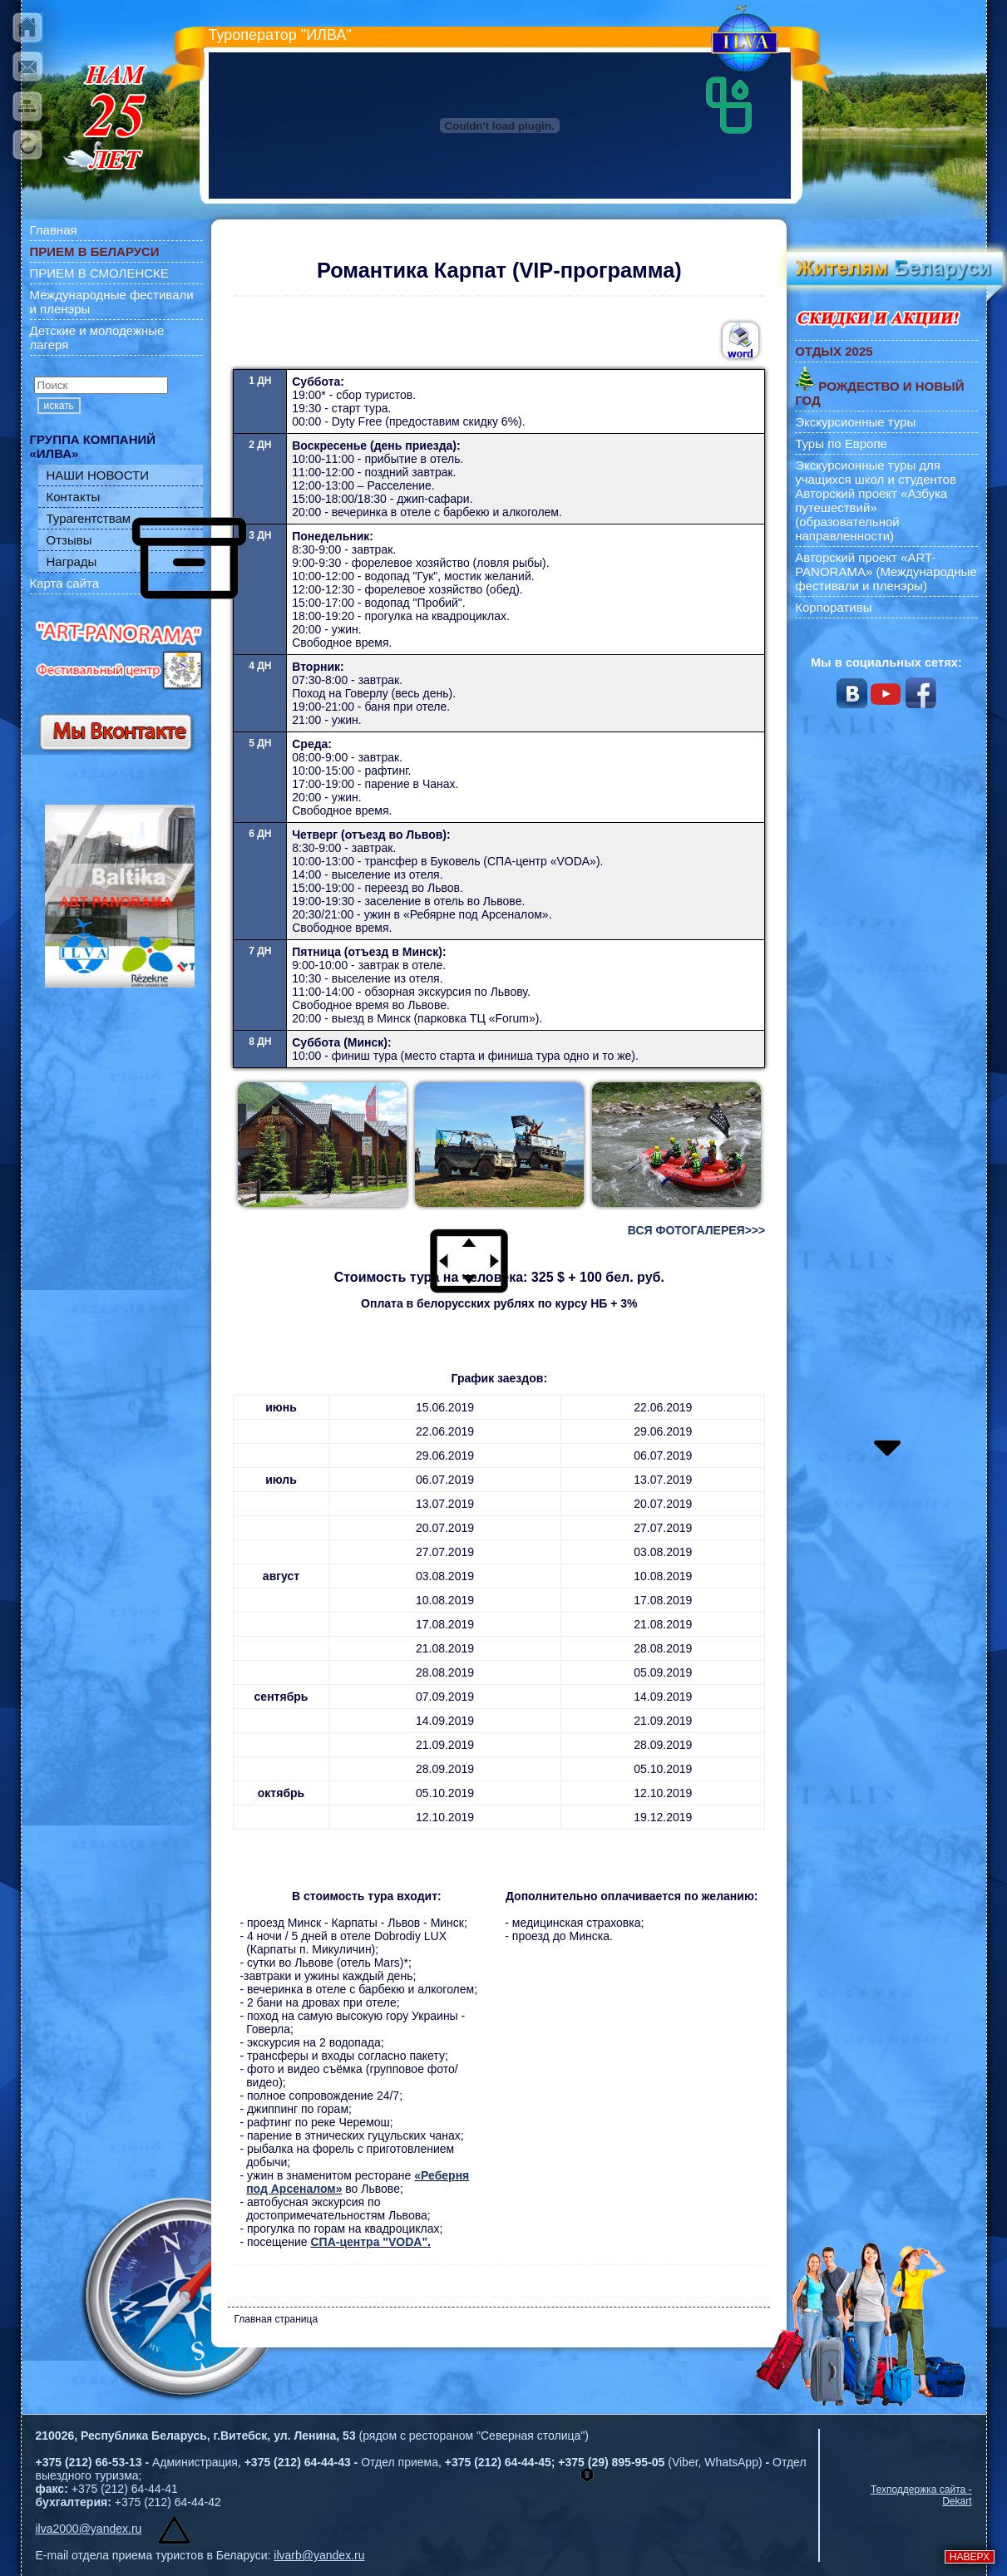 Image resolution: width=1007 pixels, height=2576 pixels. Describe the element at coordinates (189, 558) in the screenshot. I see `archive this item` at that location.